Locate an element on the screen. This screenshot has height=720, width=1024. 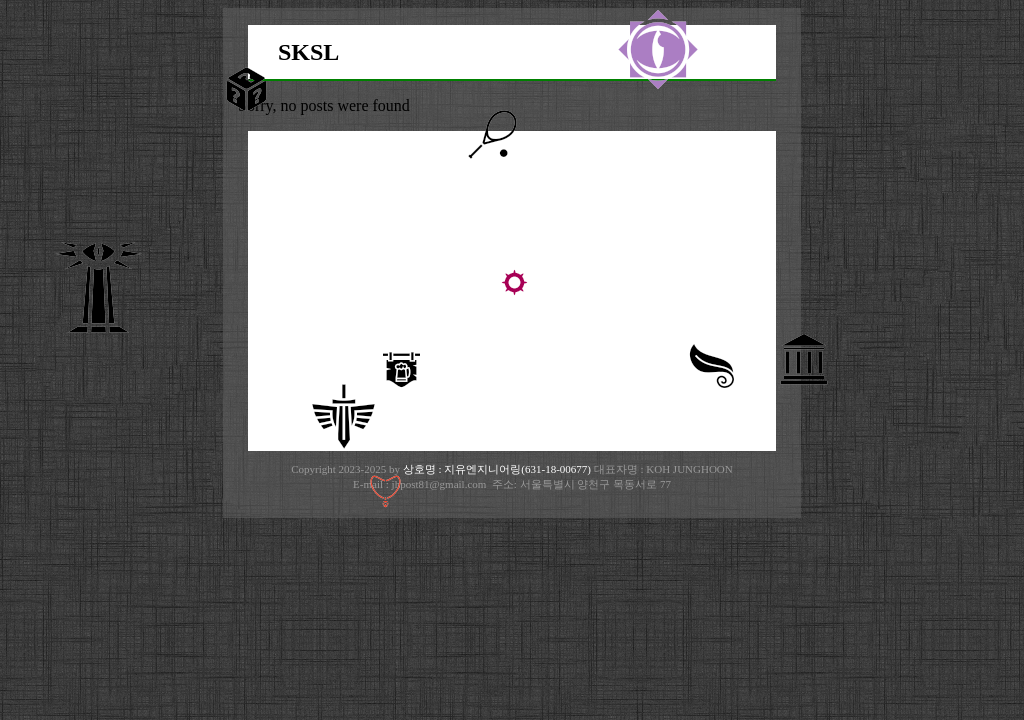
randomize or shuffle selection is located at coordinates (246, 89).